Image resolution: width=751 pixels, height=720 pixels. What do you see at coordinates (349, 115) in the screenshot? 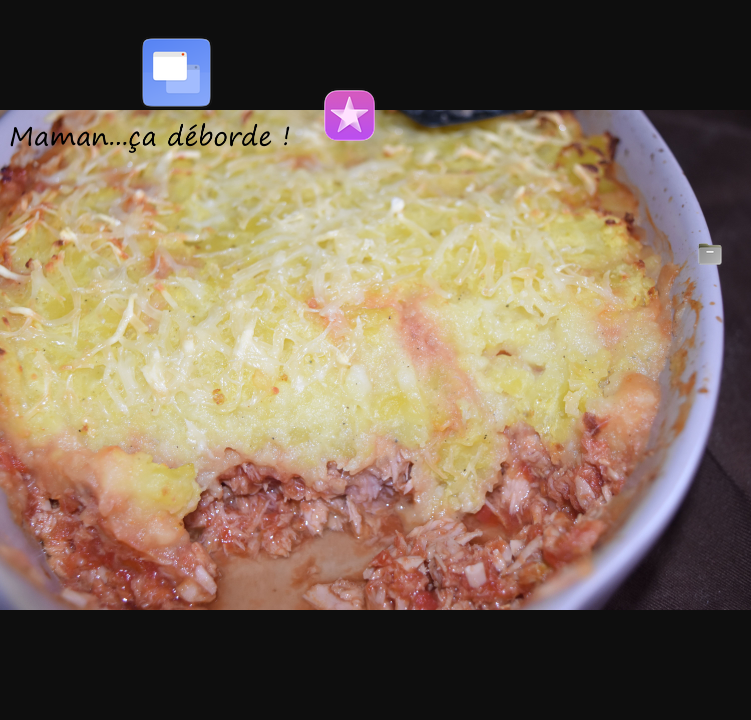
I see `open the iTunes Store app` at bounding box center [349, 115].